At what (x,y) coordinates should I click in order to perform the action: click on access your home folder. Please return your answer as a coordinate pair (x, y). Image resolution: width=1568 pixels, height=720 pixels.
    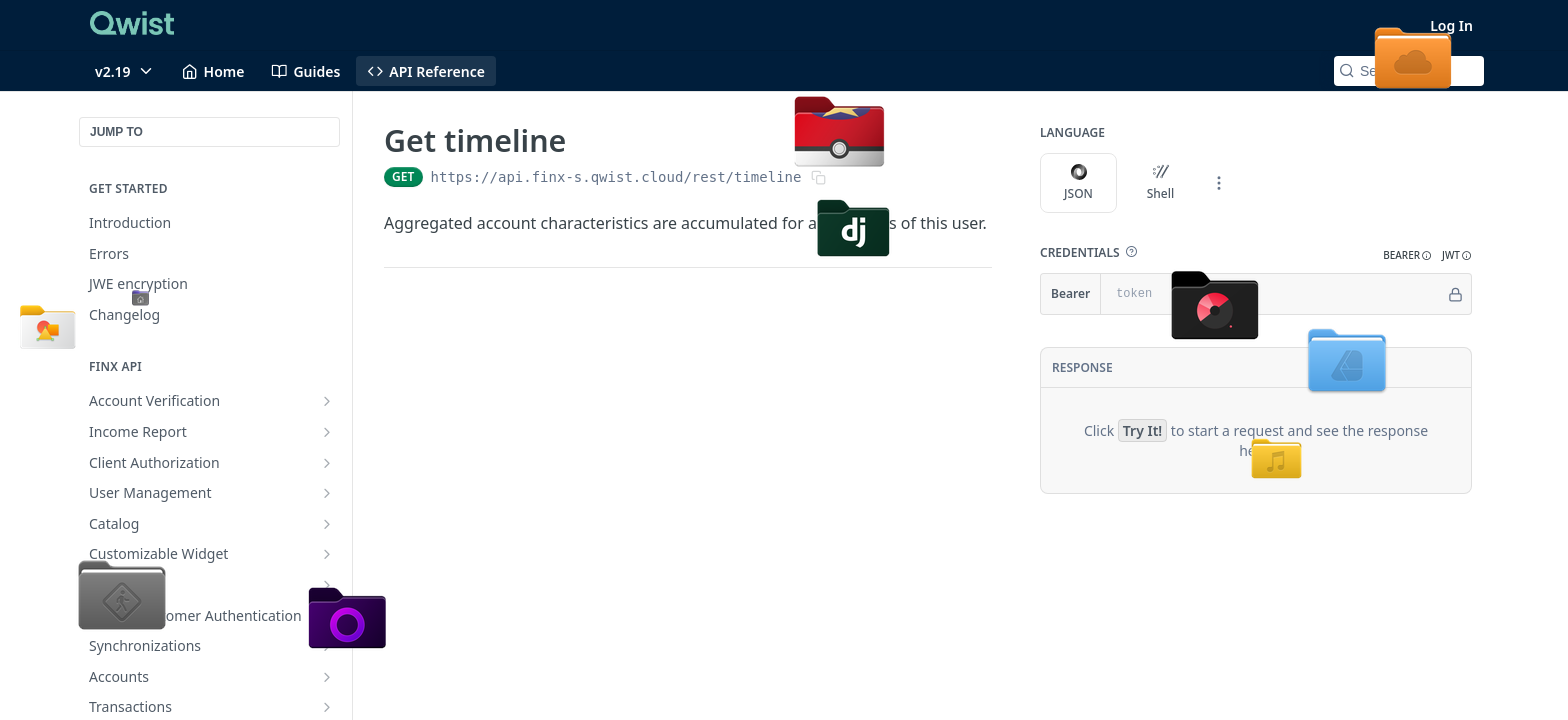
    Looking at the image, I should click on (140, 297).